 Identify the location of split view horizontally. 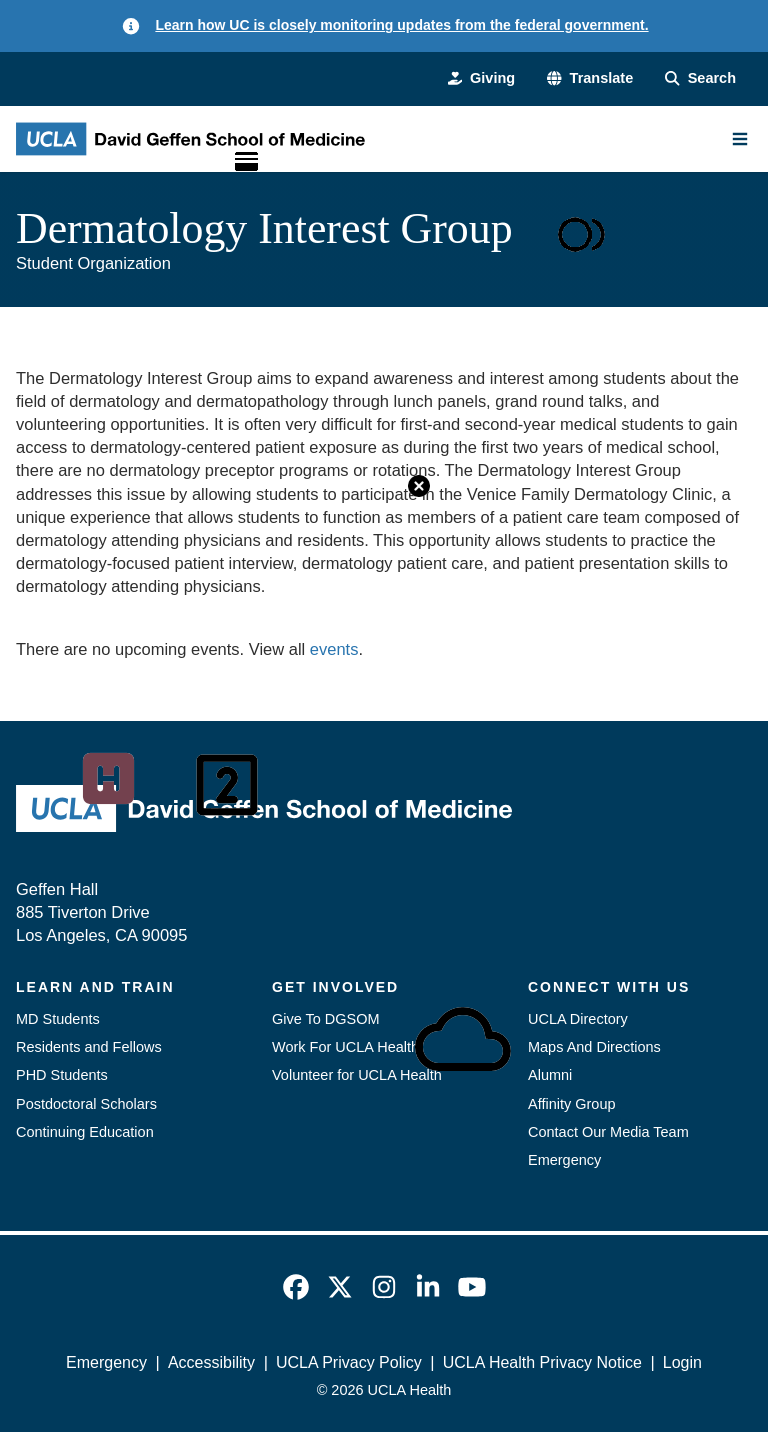
(246, 161).